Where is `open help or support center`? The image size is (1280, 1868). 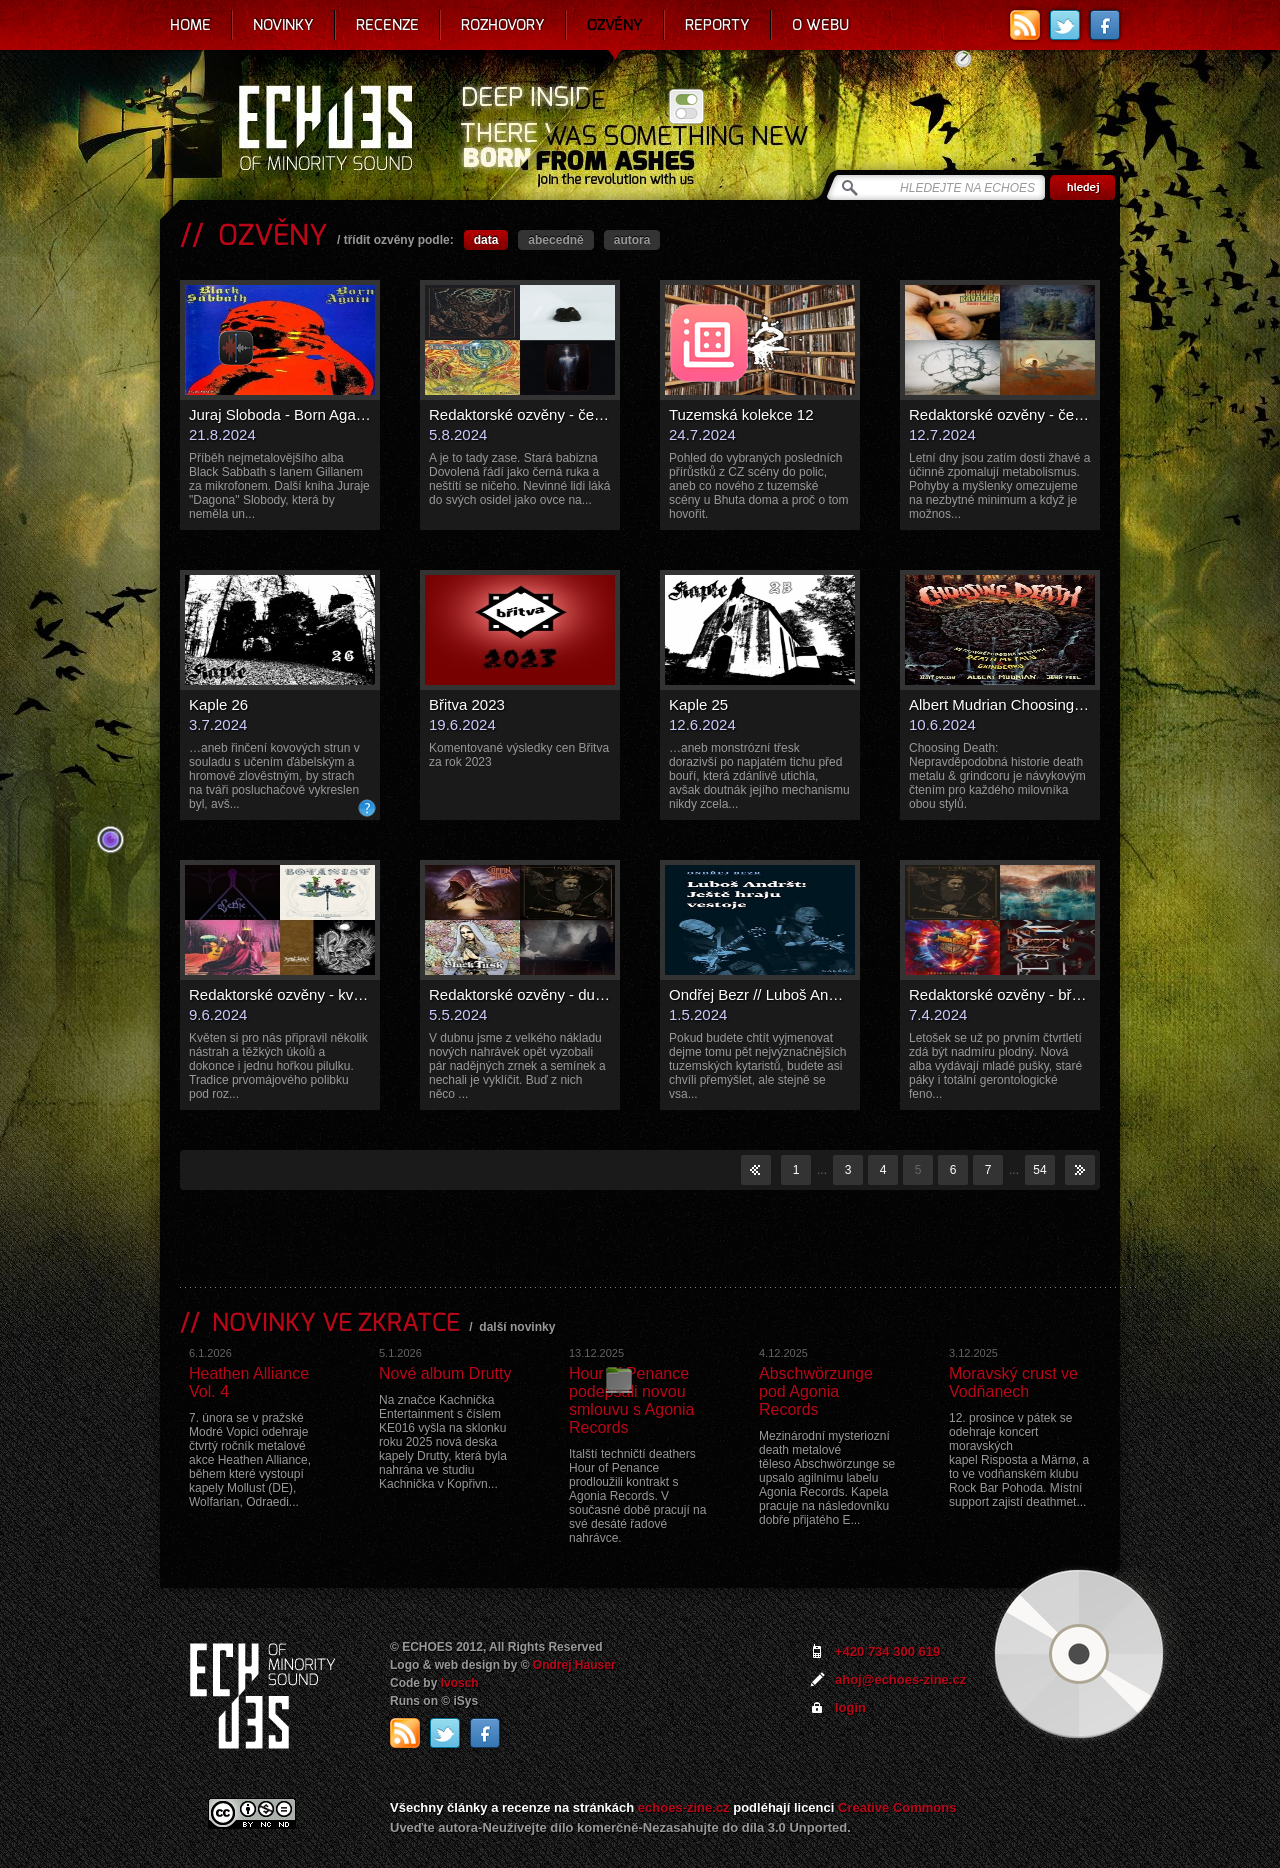
open help or support center is located at coordinates (367, 808).